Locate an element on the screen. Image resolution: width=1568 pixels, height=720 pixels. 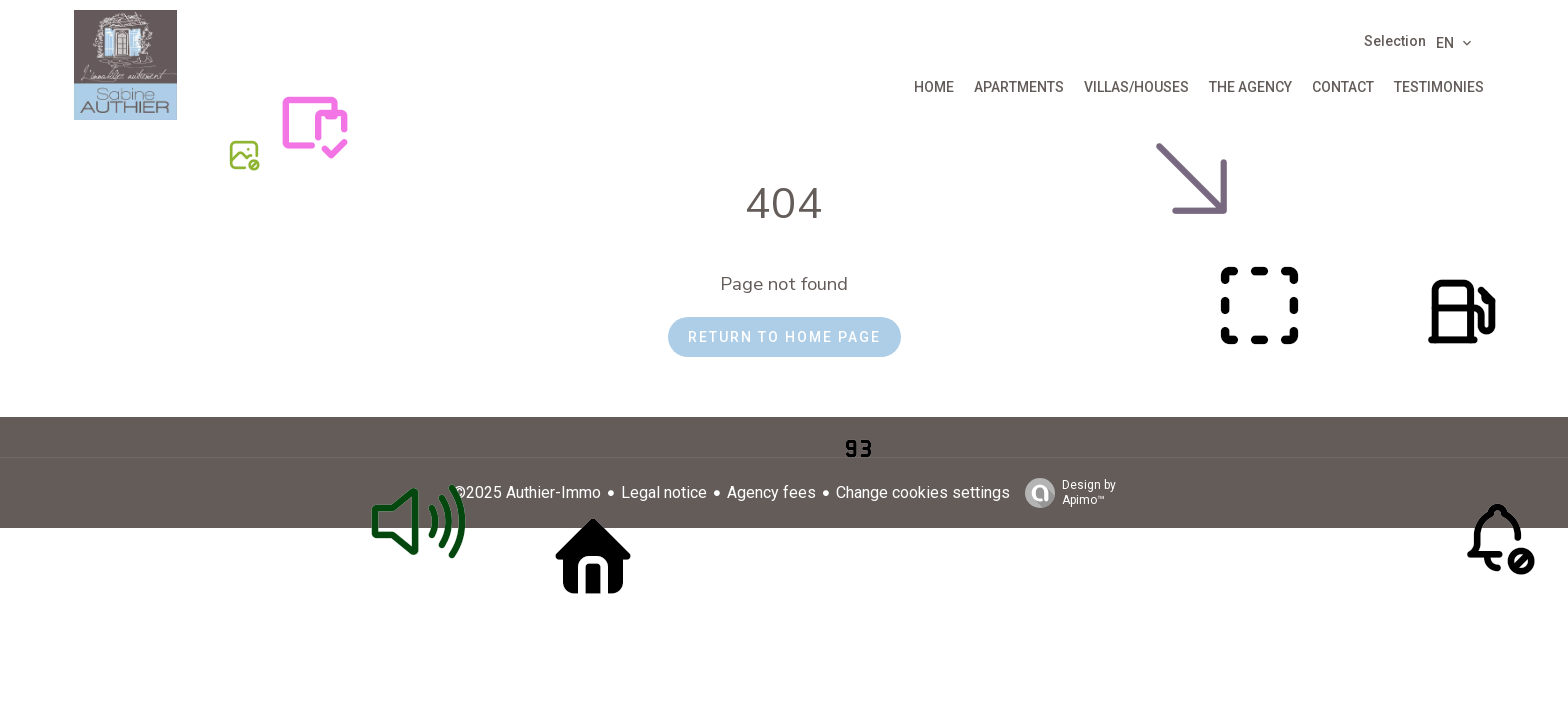
adjust or increase audio volume is located at coordinates (418, 521).